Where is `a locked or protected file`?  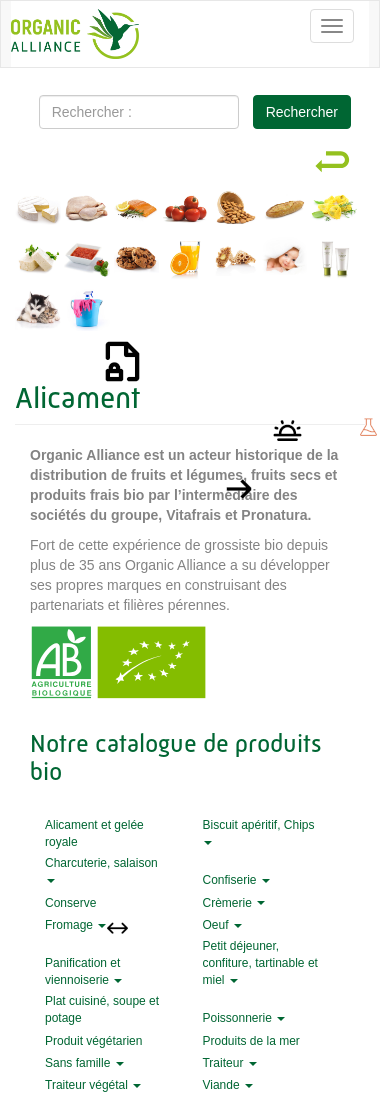
a locked or protected file is located at coordinates (122, 361).